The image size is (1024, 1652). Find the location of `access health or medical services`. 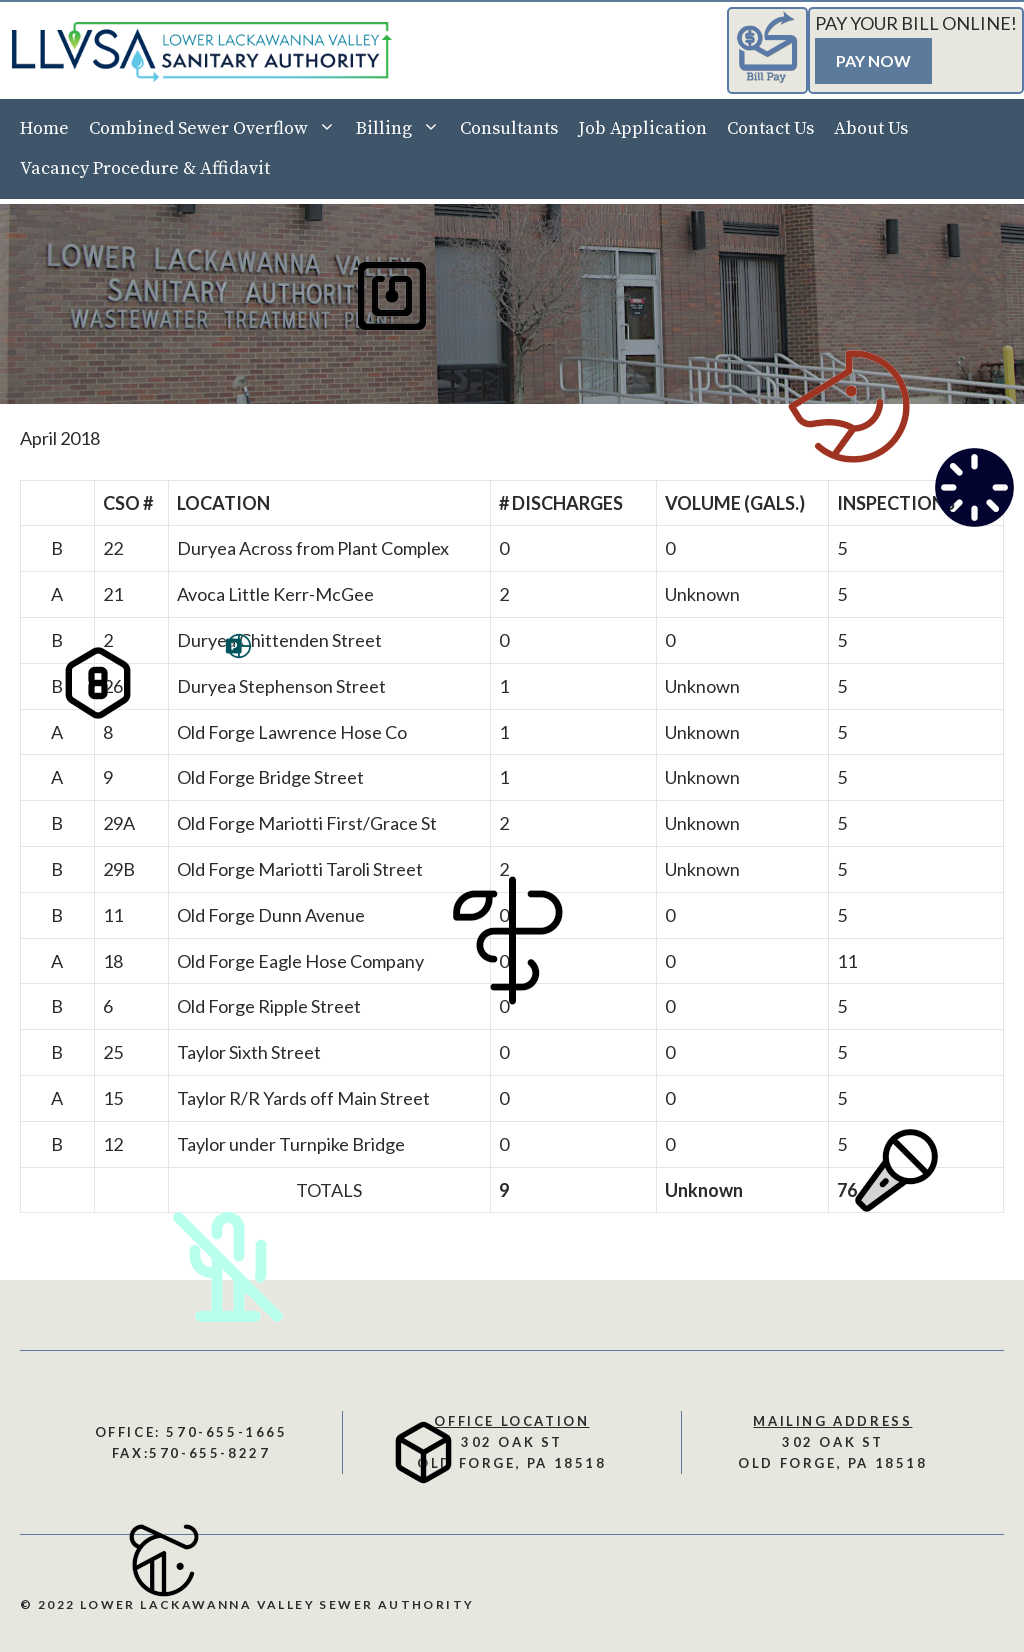

access health or medical services is located at coordinates (512, 940).